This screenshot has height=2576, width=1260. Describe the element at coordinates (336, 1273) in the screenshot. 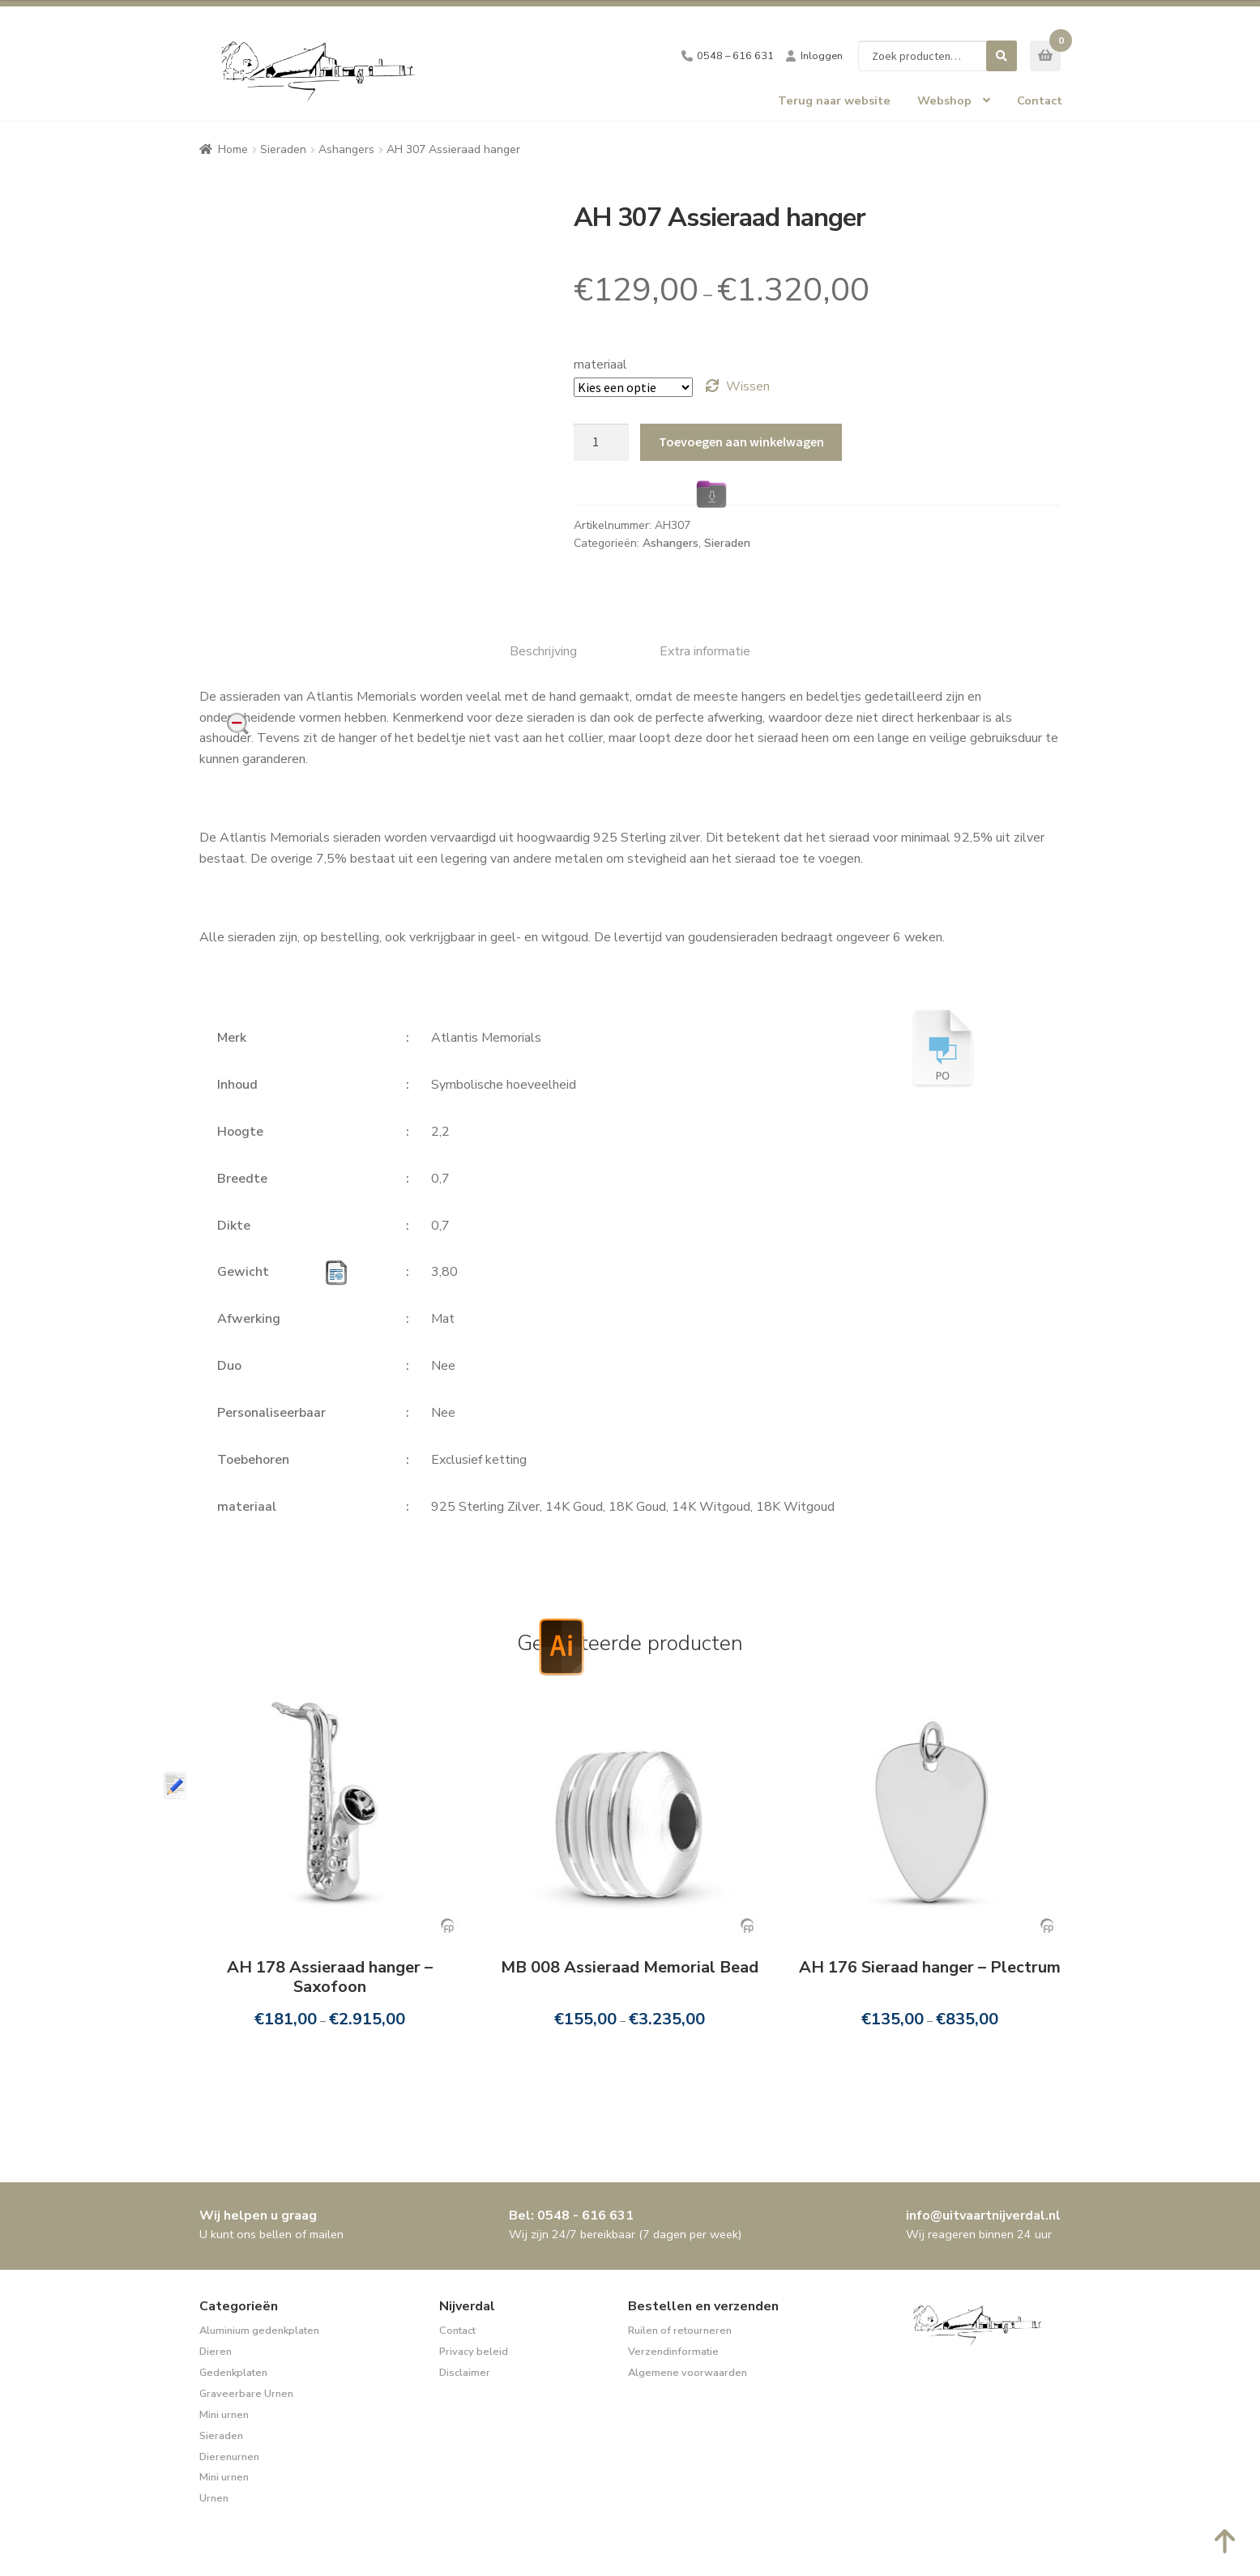

I see `open a web template document file` at that location.